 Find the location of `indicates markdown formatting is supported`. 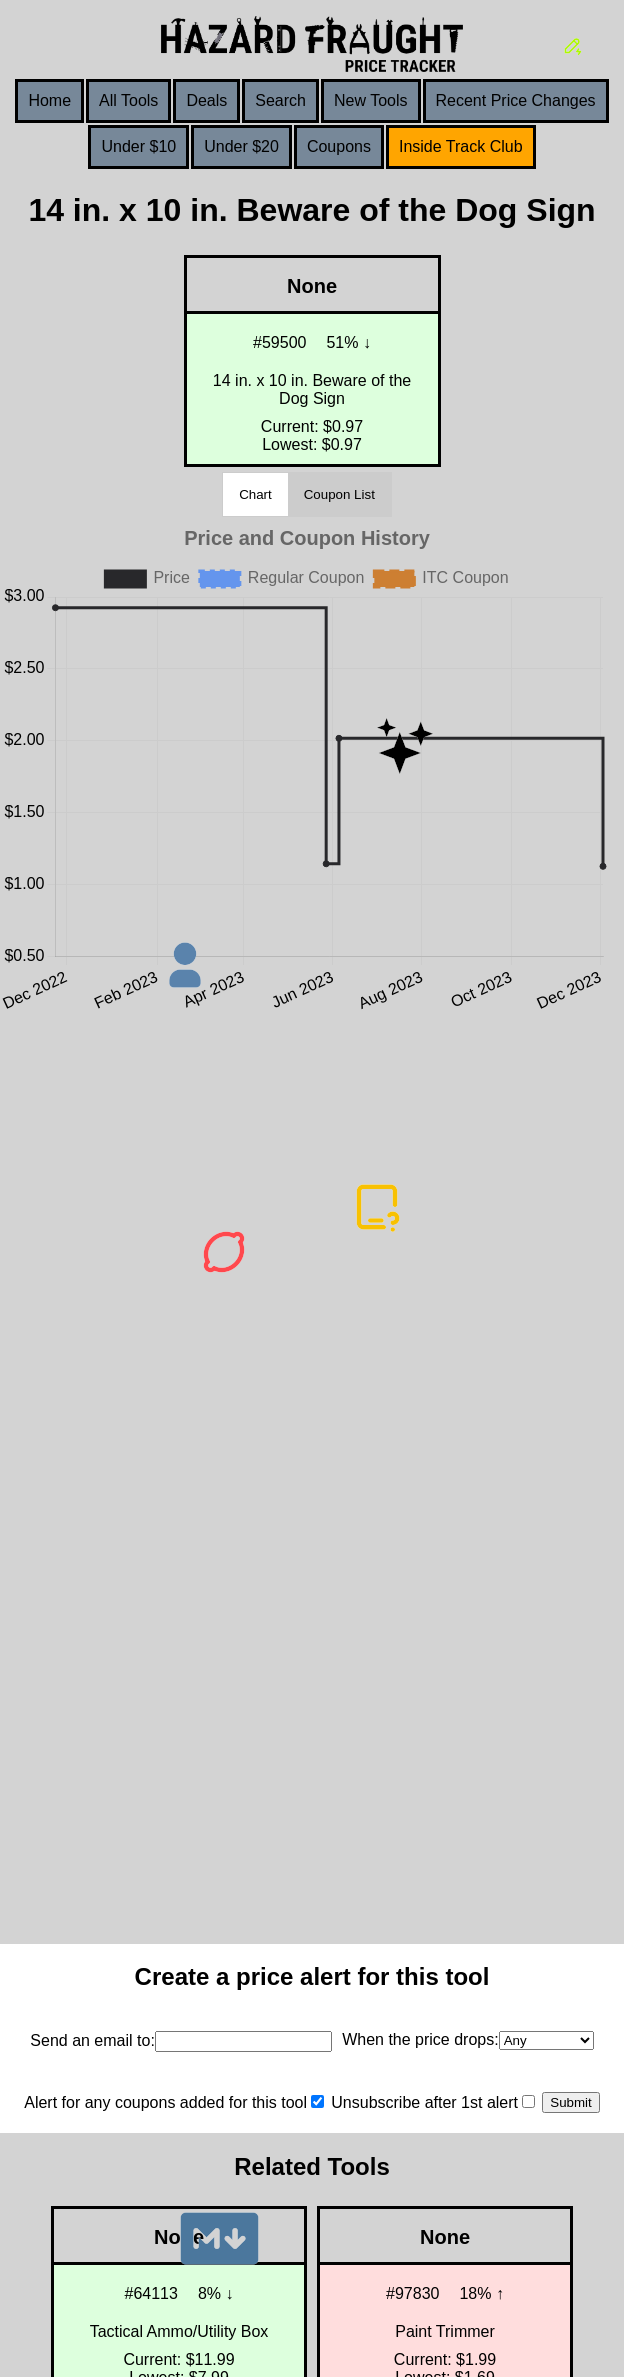

indicates markdown formatting is supported is located at coordinates (219, 2238).